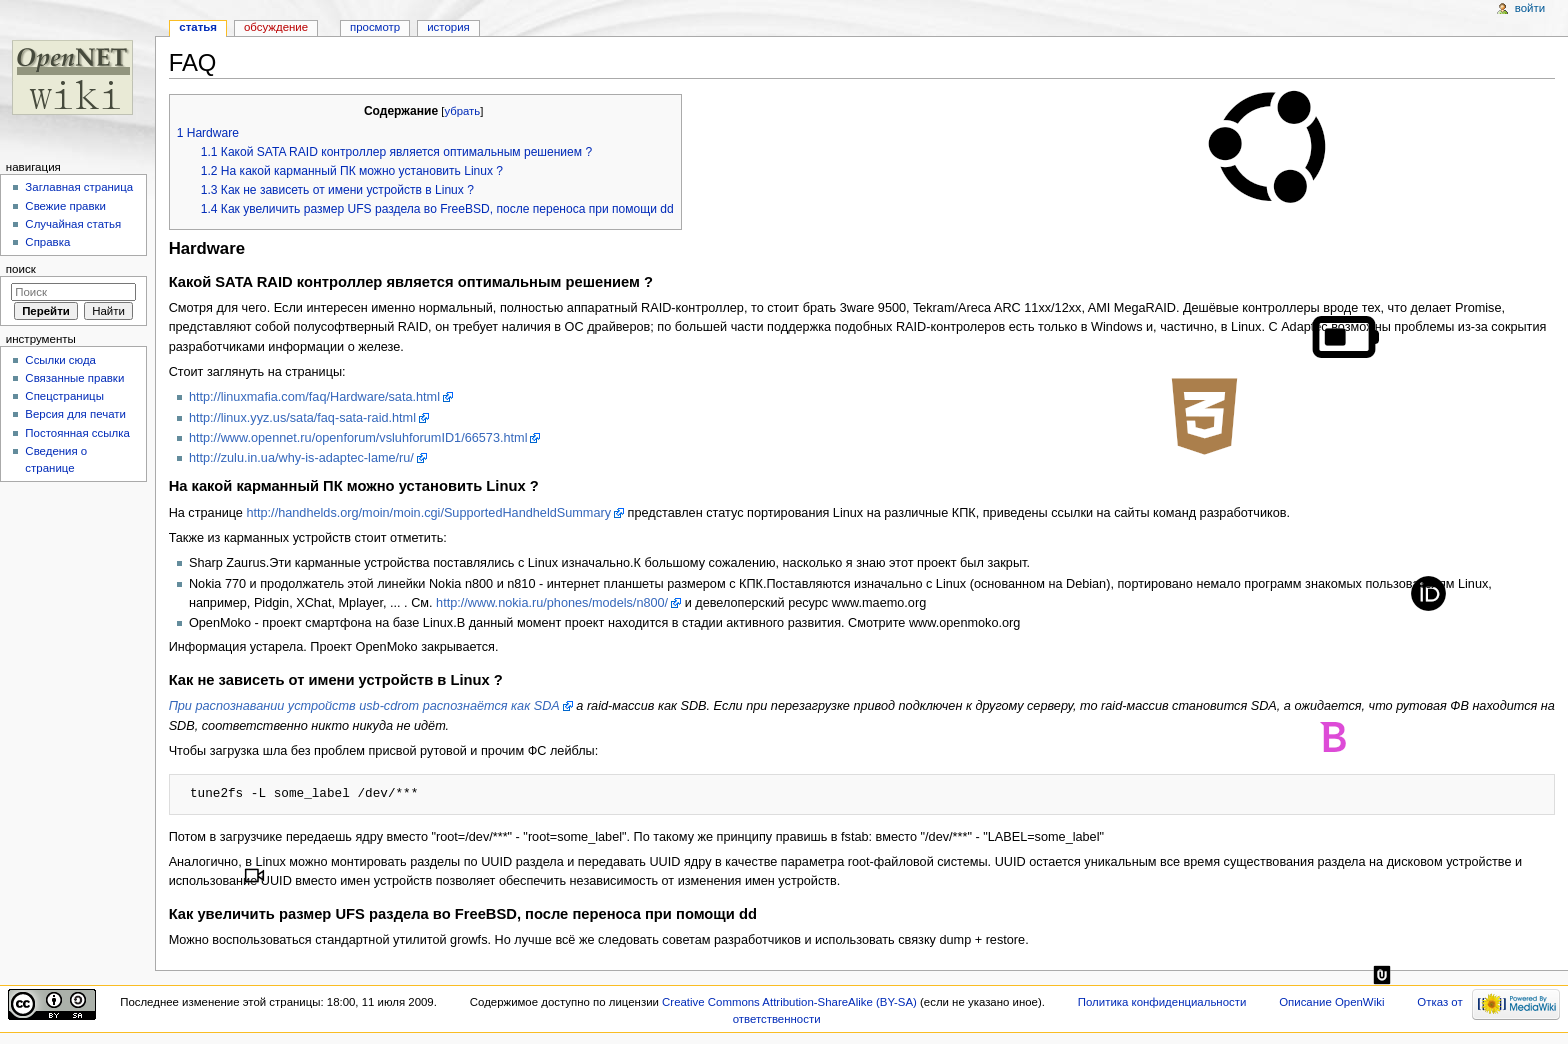 Image resolution: width=1568 pixels, height=1044 pixels. What do you see at coordinates (1204, 416) in the screenshot?
I see `indicates CSS3 styling or stylesheet functionality` at bounding box center [1204, 416].